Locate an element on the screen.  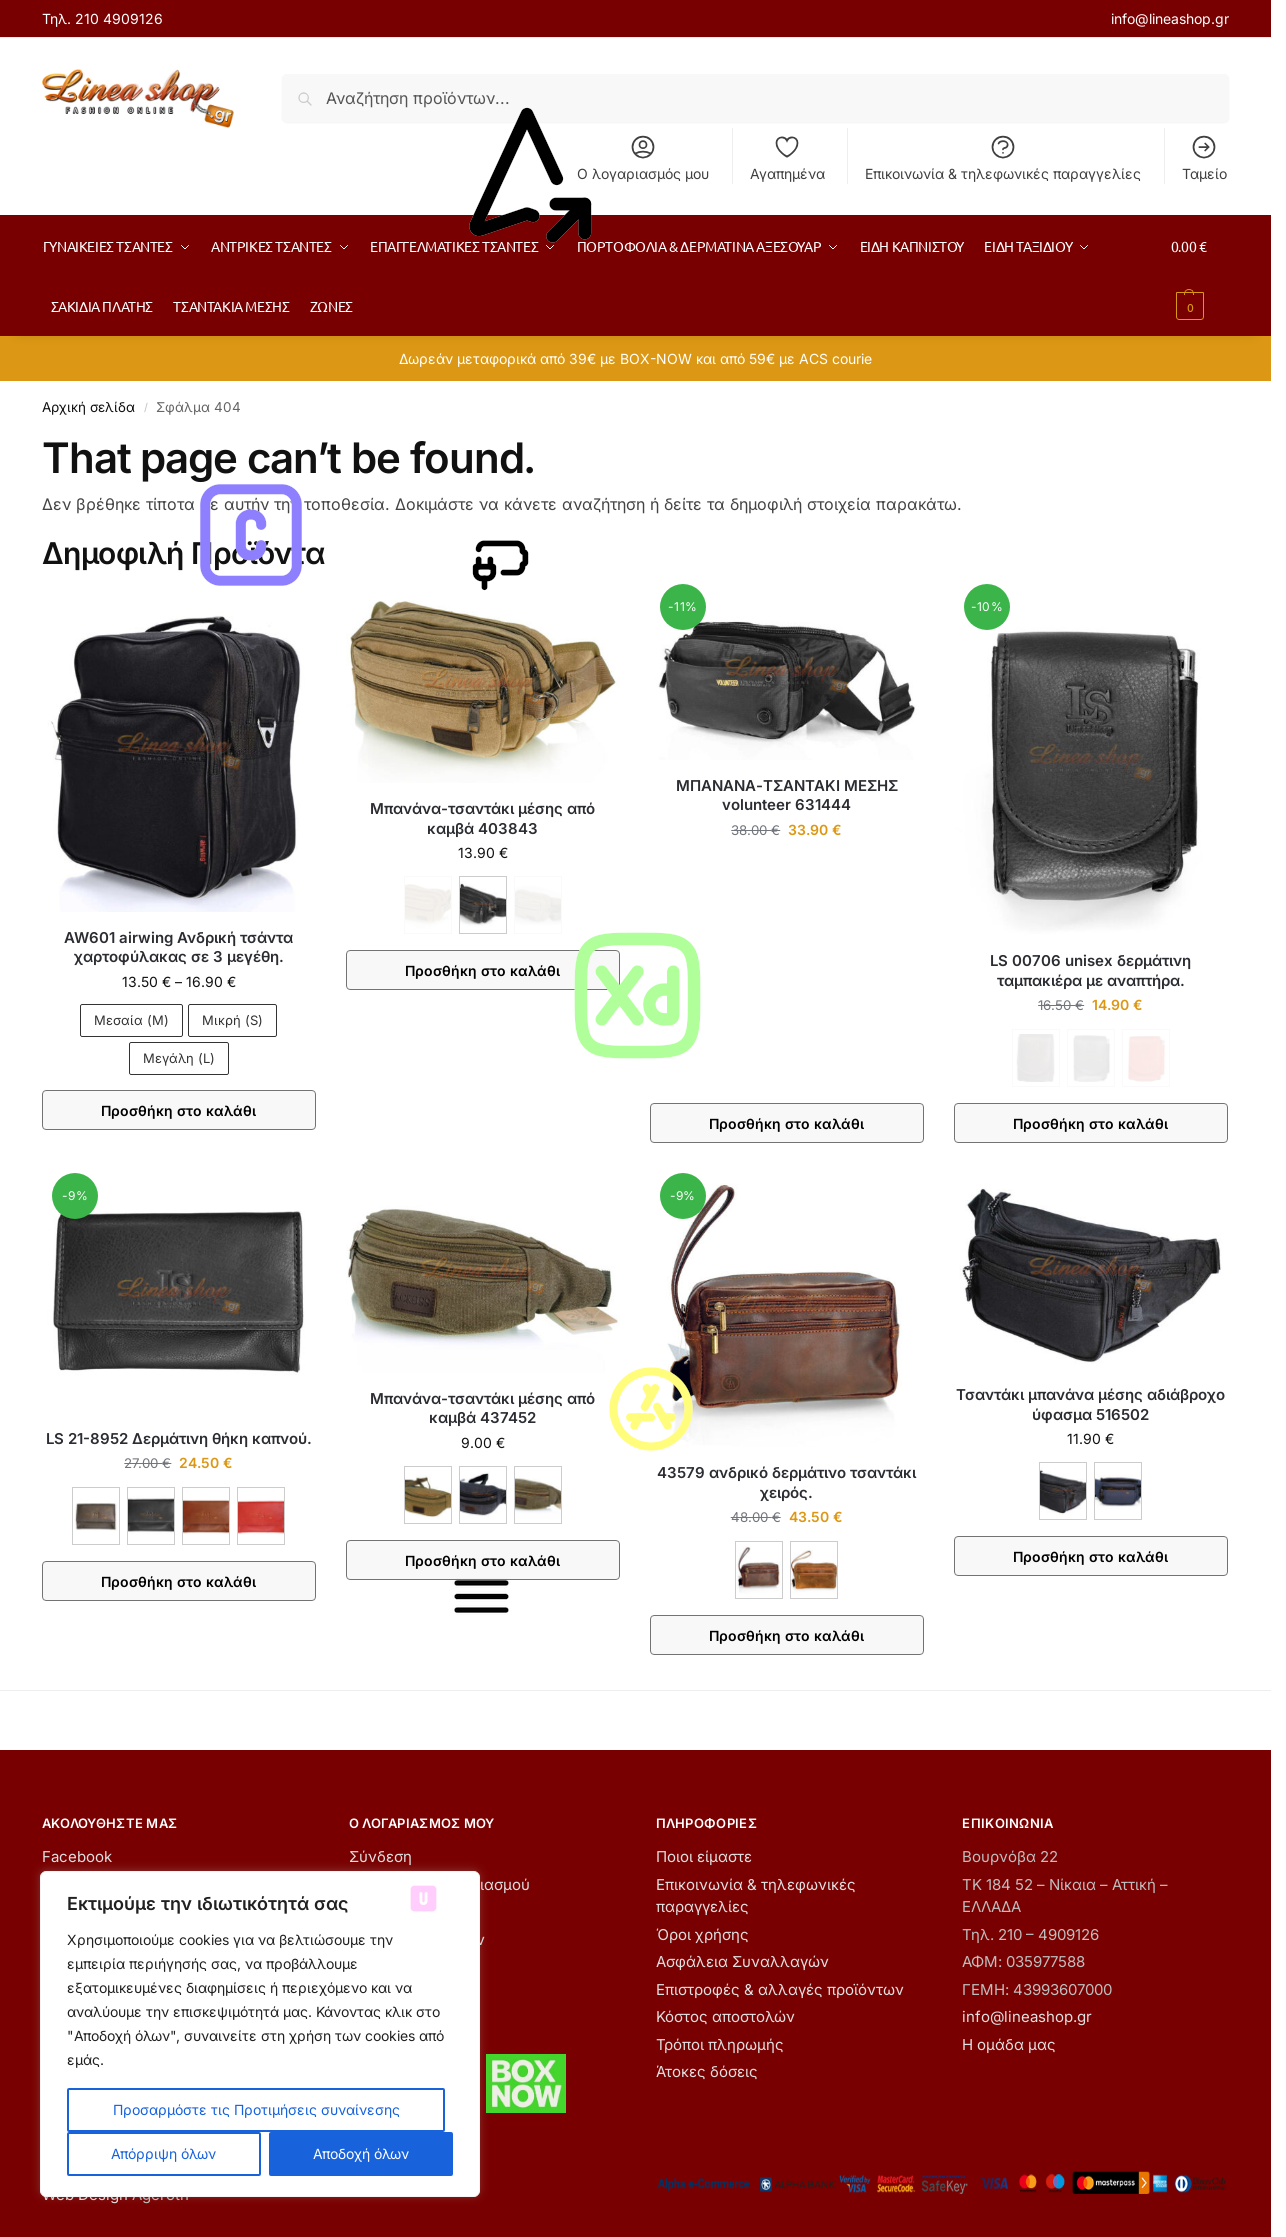
carbon design system logo is located at coordinates (251, 535).